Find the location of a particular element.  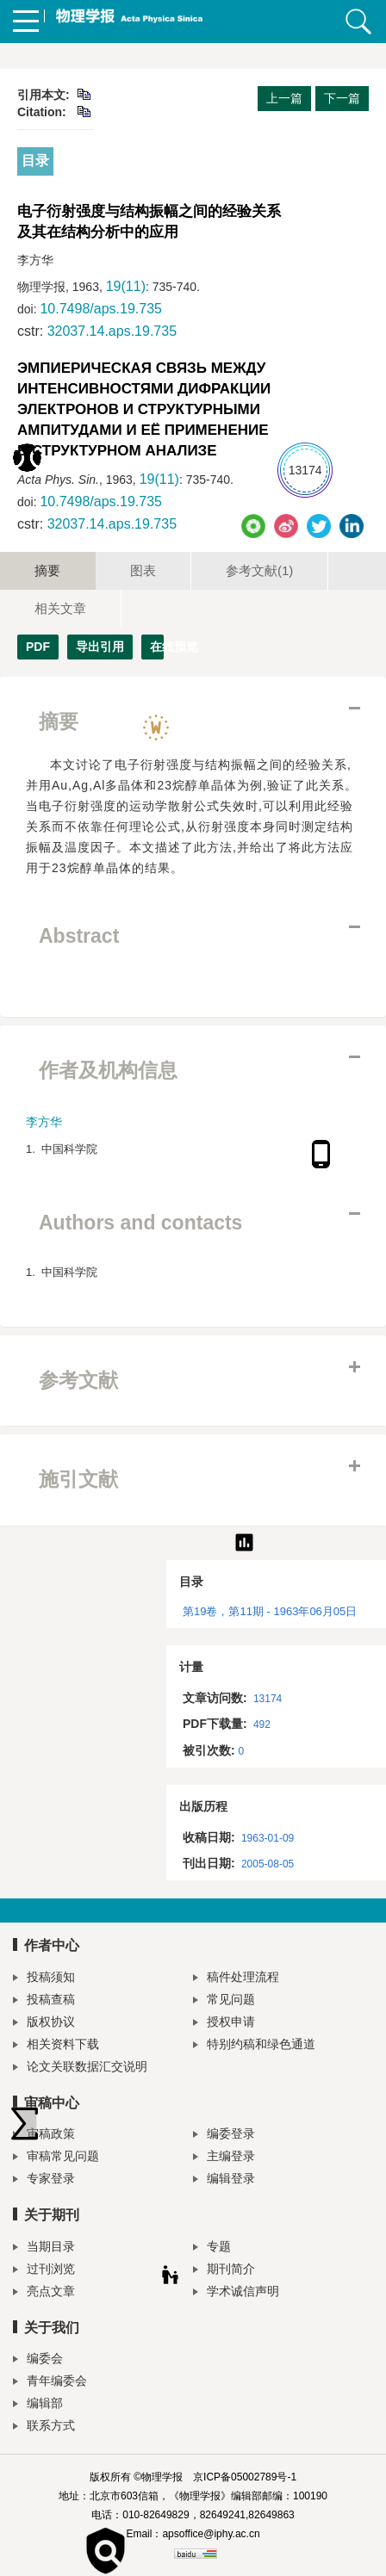

view privacy policy or terms is located at coordinates (105, 2550).